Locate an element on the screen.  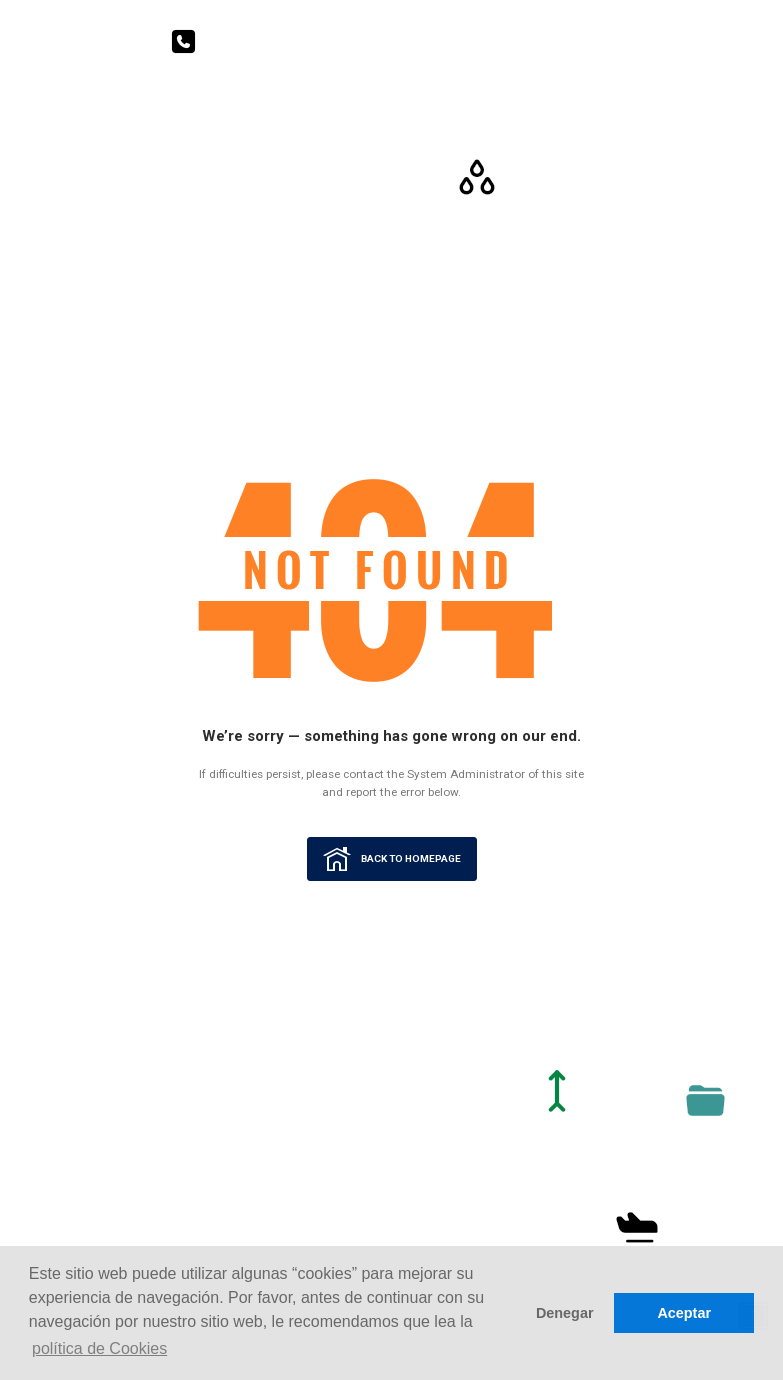
tap to make a phone call is located at coordinates (183, 41).